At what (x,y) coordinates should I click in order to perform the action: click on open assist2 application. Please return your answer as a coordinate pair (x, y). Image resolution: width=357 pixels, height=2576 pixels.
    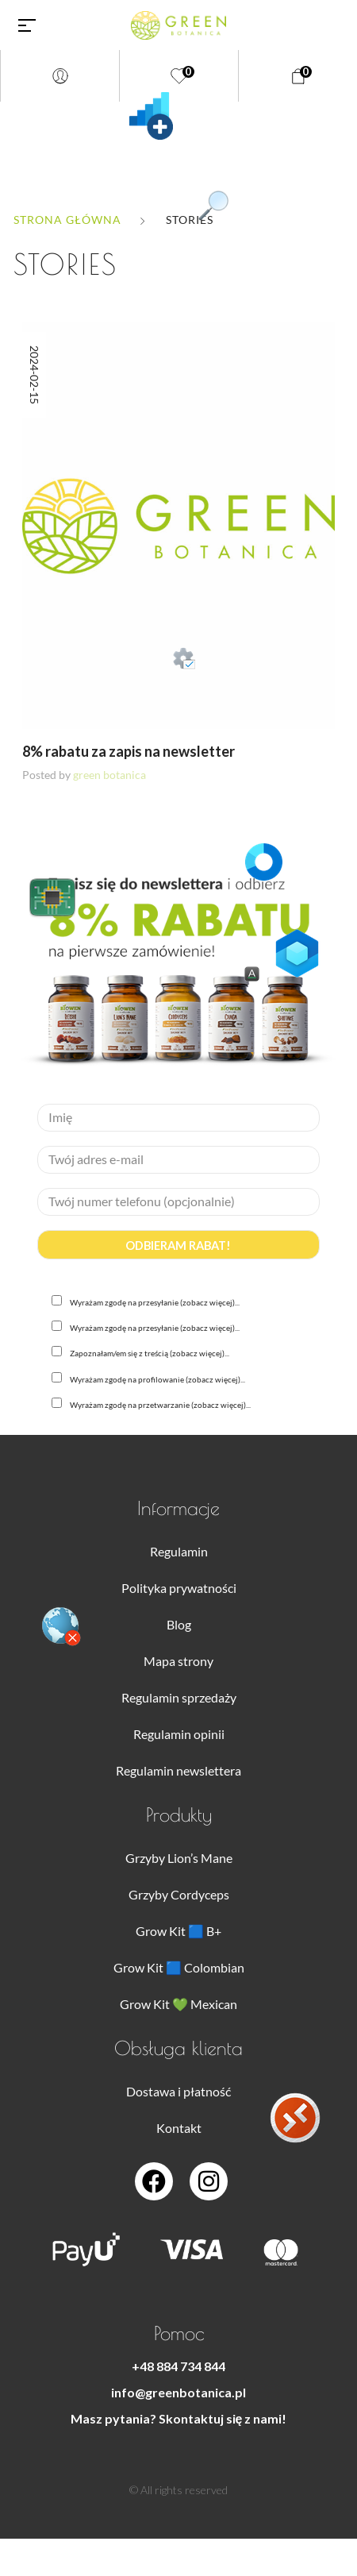
    Looking at the image, I should click on (297, 953).